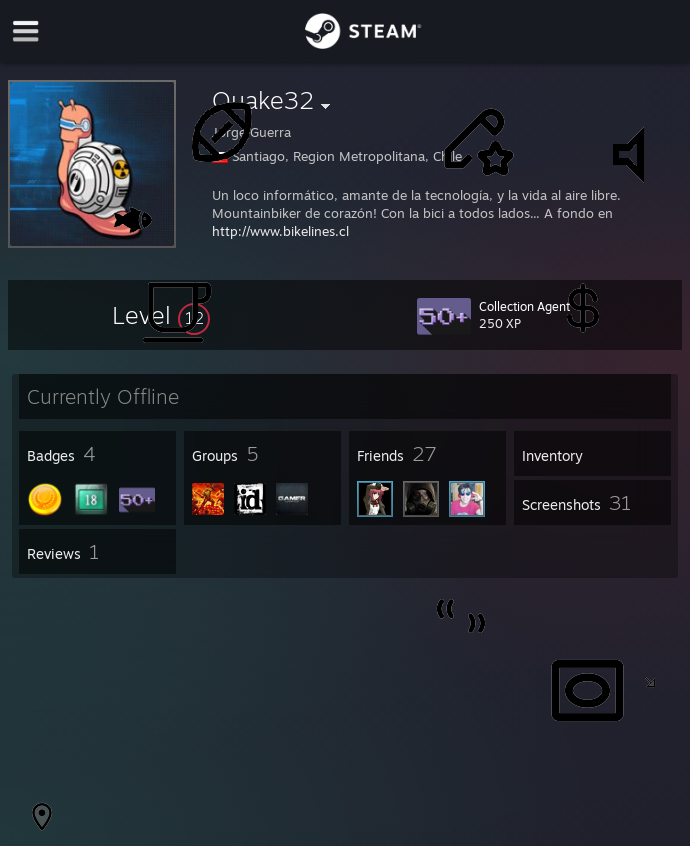  I want to click on view testimonials or customer quotes, so click(461, 616).